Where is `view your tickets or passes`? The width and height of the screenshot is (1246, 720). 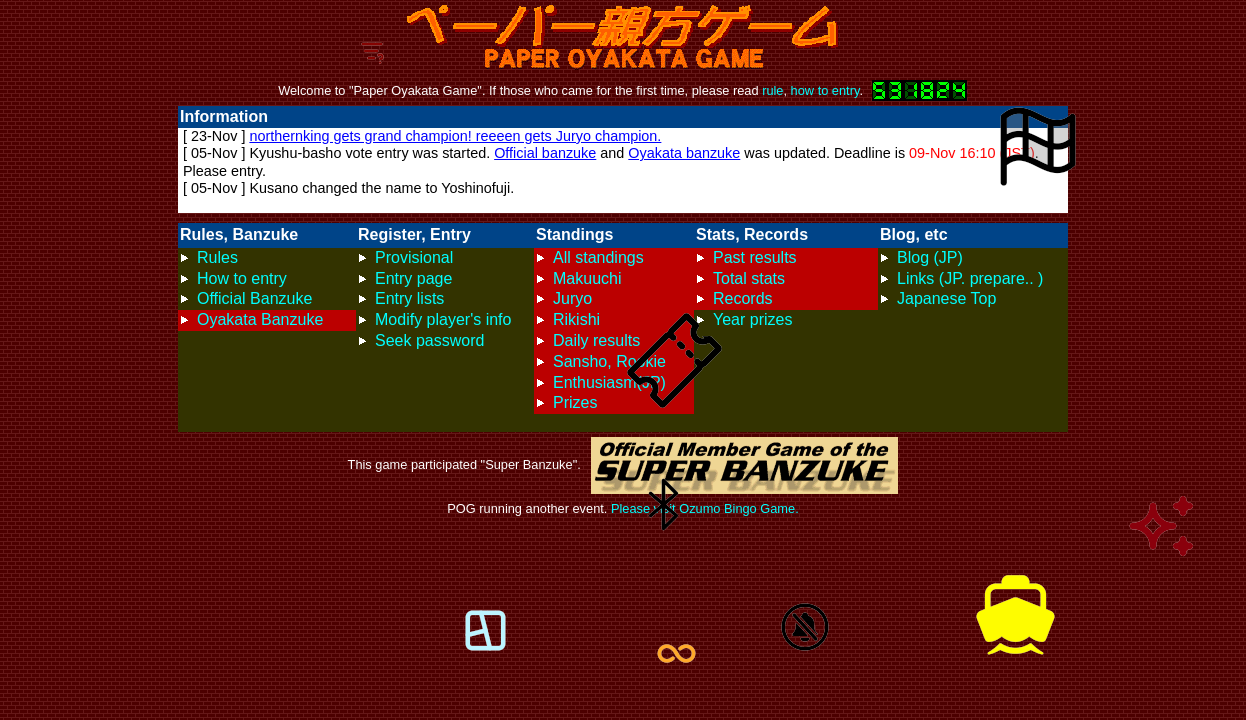 view your tickets or passes is located at coordinates (674, 360).